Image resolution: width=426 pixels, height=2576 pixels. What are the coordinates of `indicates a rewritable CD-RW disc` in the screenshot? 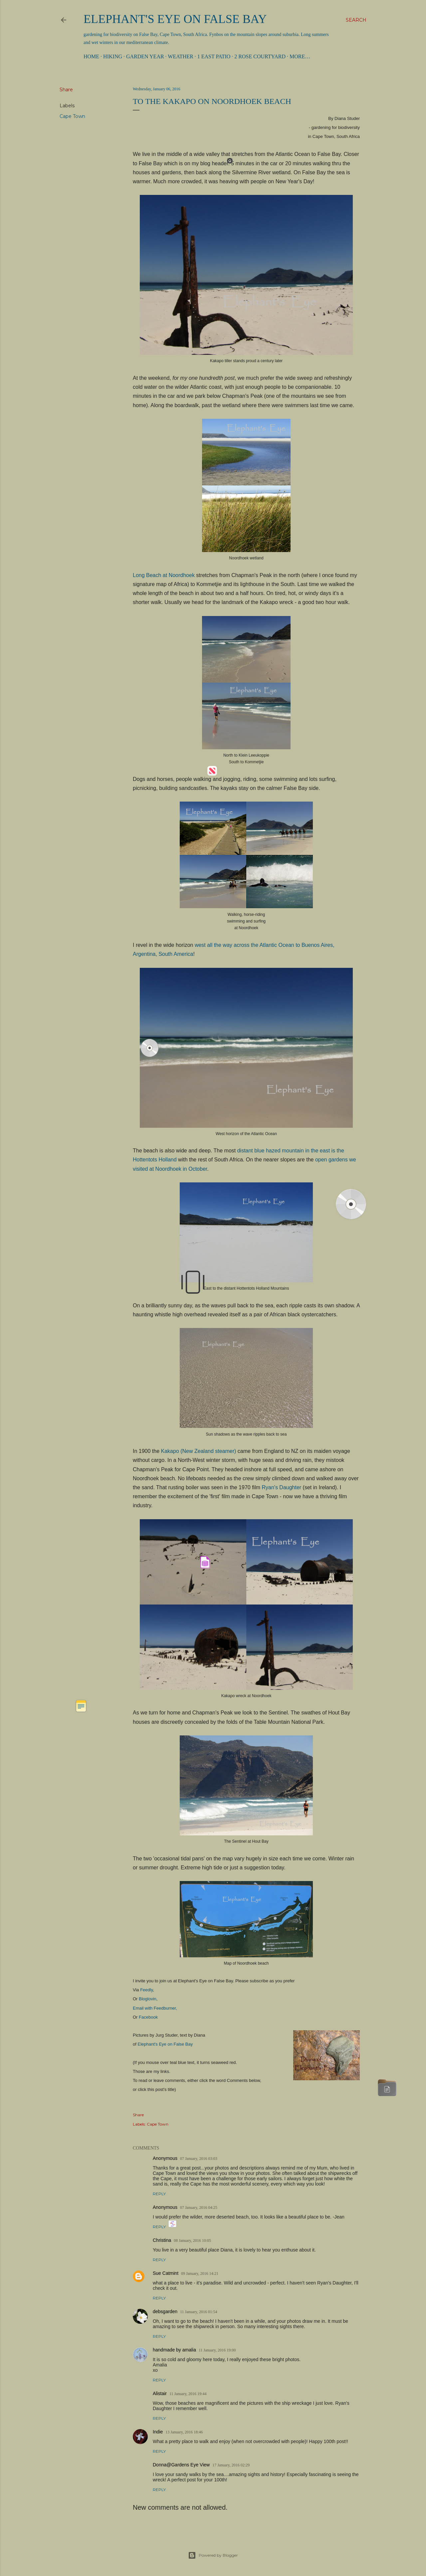 It's located at (149, 1048).